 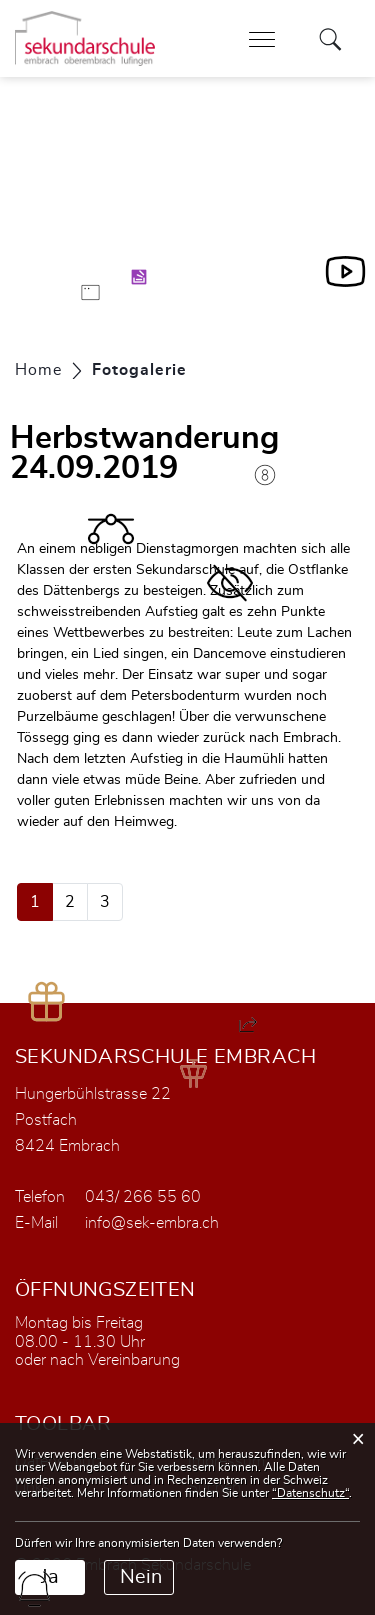 What do you see at coordinates (193, 1073) in the screenshot?
I see `access air traffic control features` at bounding box center [193, 1073].